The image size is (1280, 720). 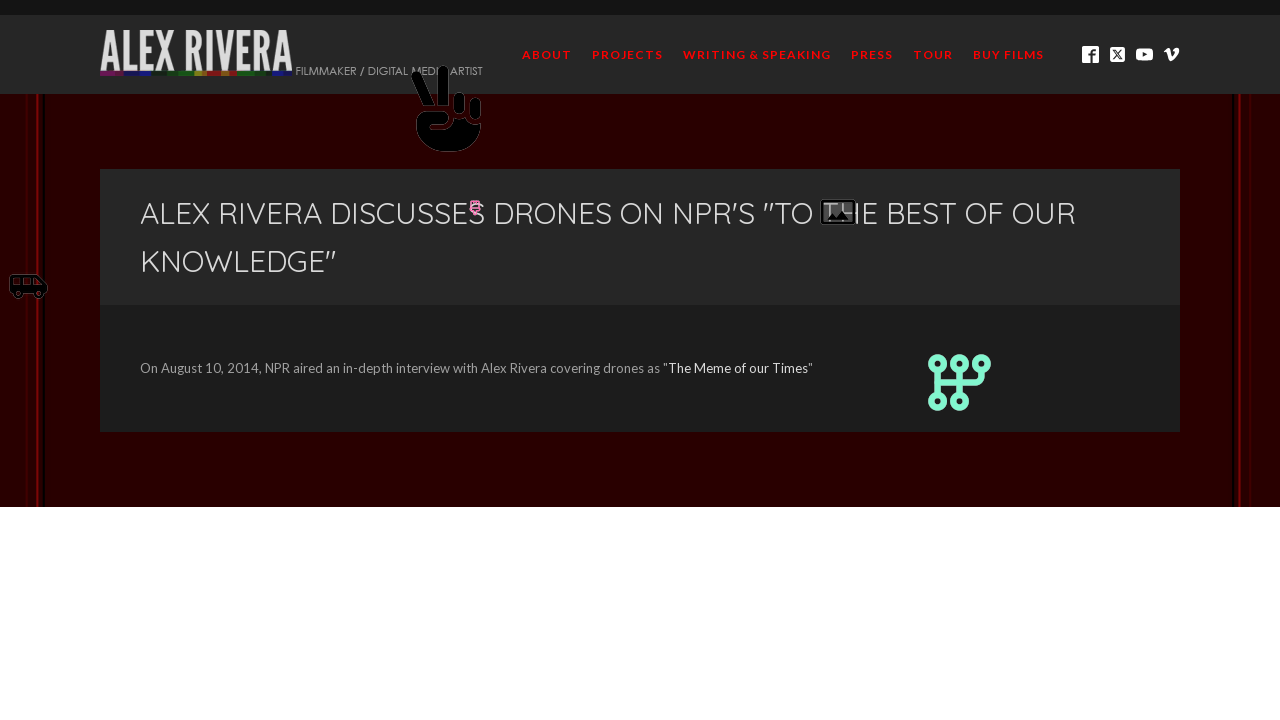 I want to click on peace sign or victory gesture emoji, so click(x=448, y=108).